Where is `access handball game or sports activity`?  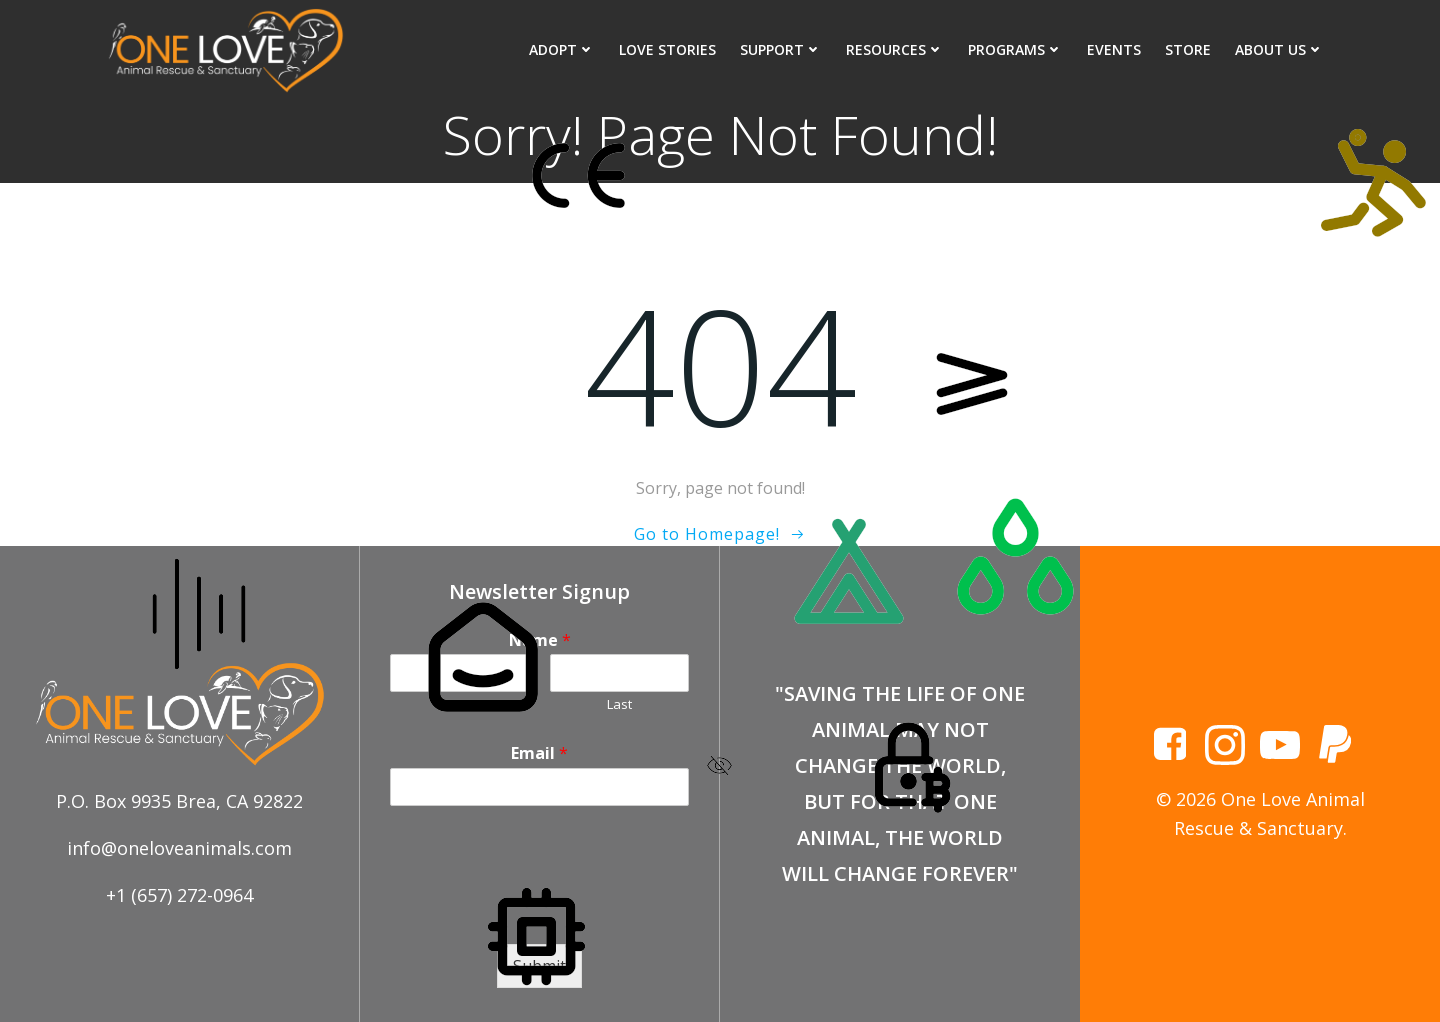
access handball game or sports activity is located at coordinates (1372, 180).